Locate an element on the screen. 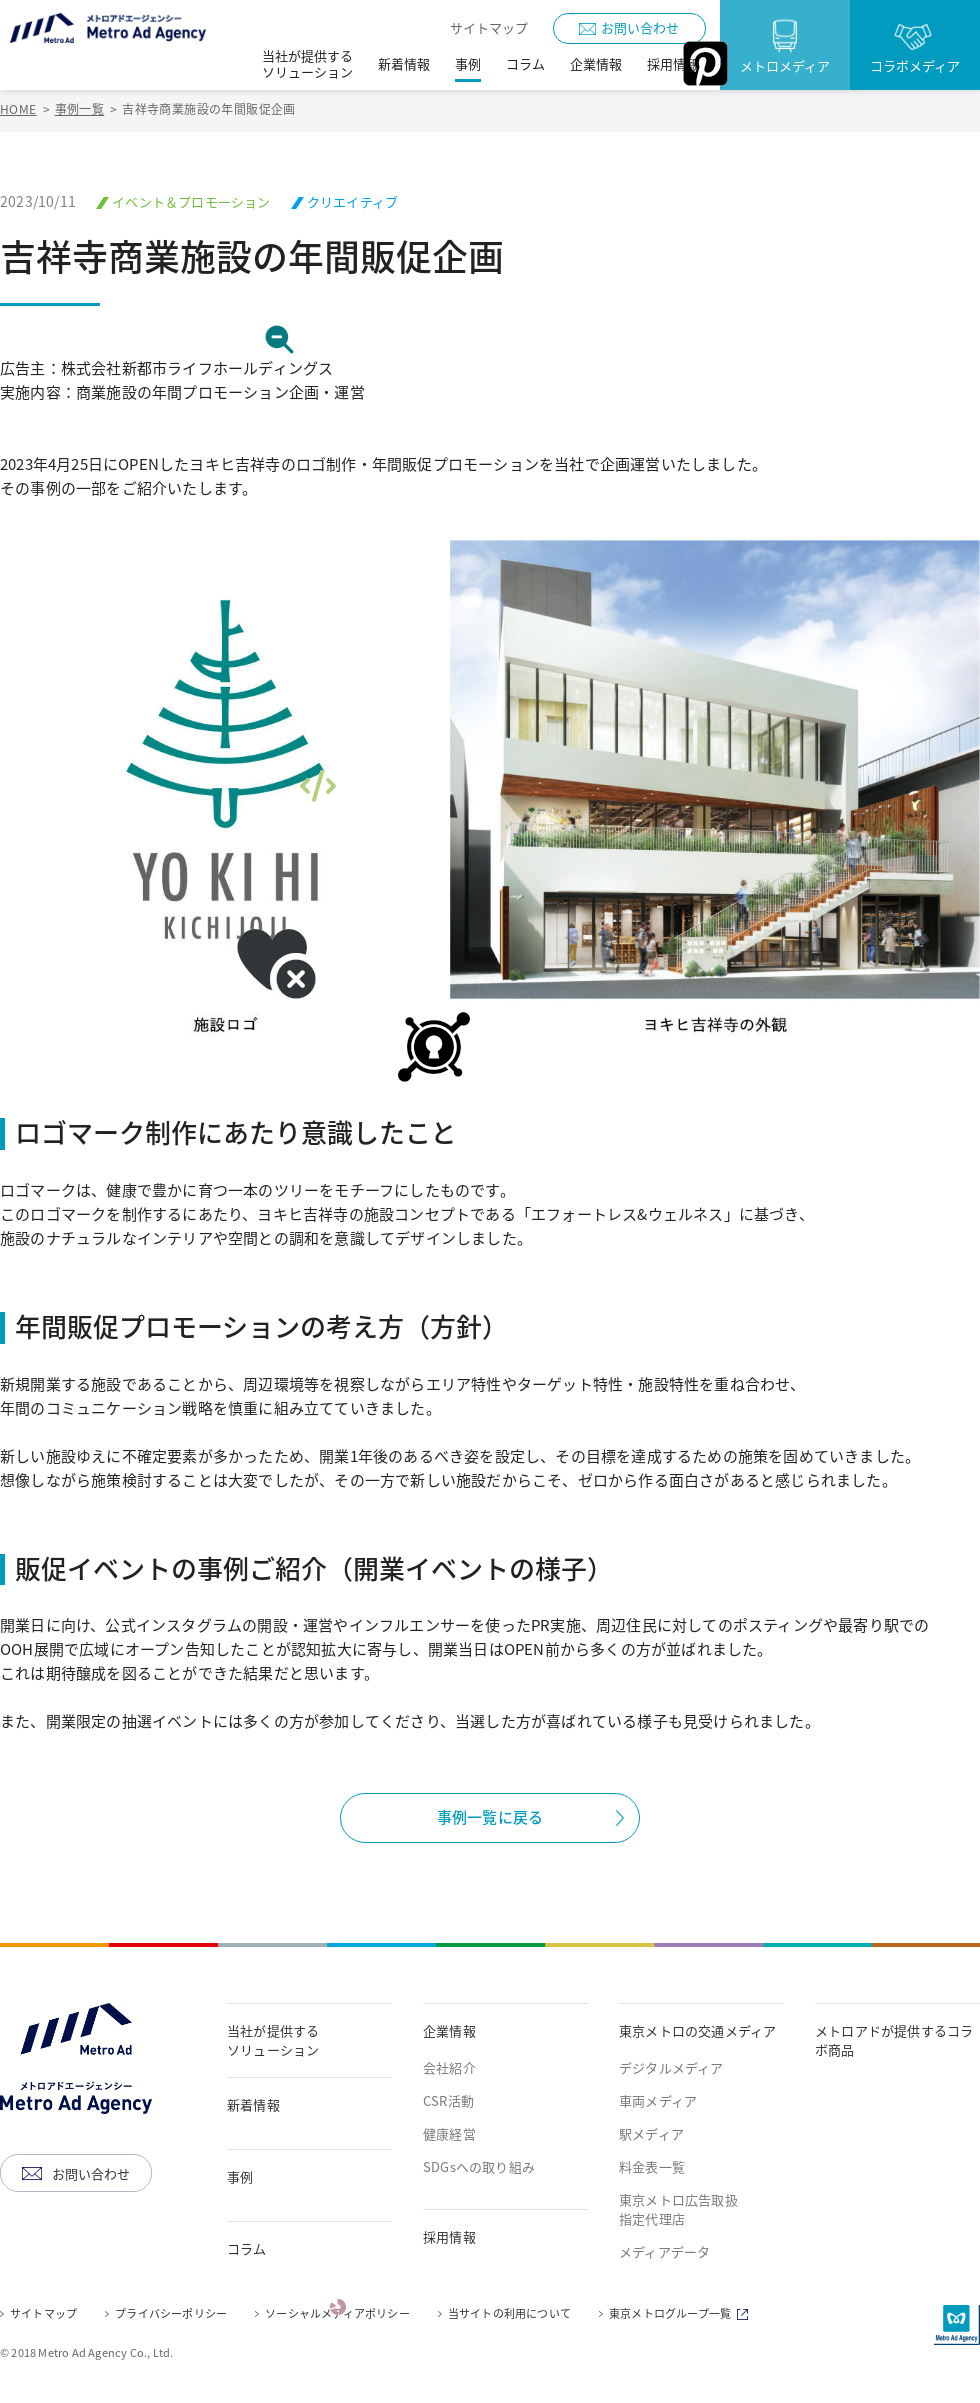 This screenshot has width=980, height=2403. open pinterest app is located at coordinates (705, 63).